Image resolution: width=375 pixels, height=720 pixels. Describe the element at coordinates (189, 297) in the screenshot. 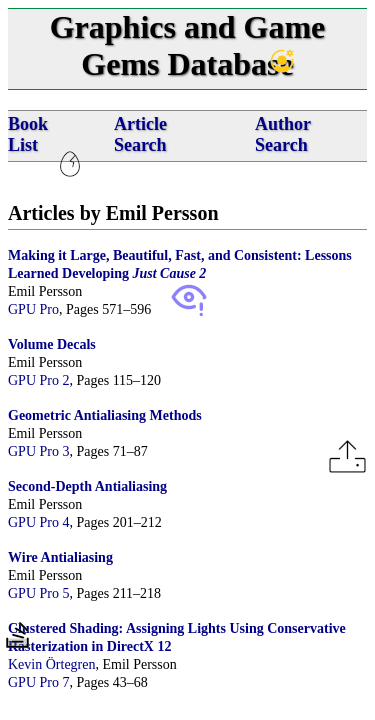

I see `view alert or warning details` at that location.